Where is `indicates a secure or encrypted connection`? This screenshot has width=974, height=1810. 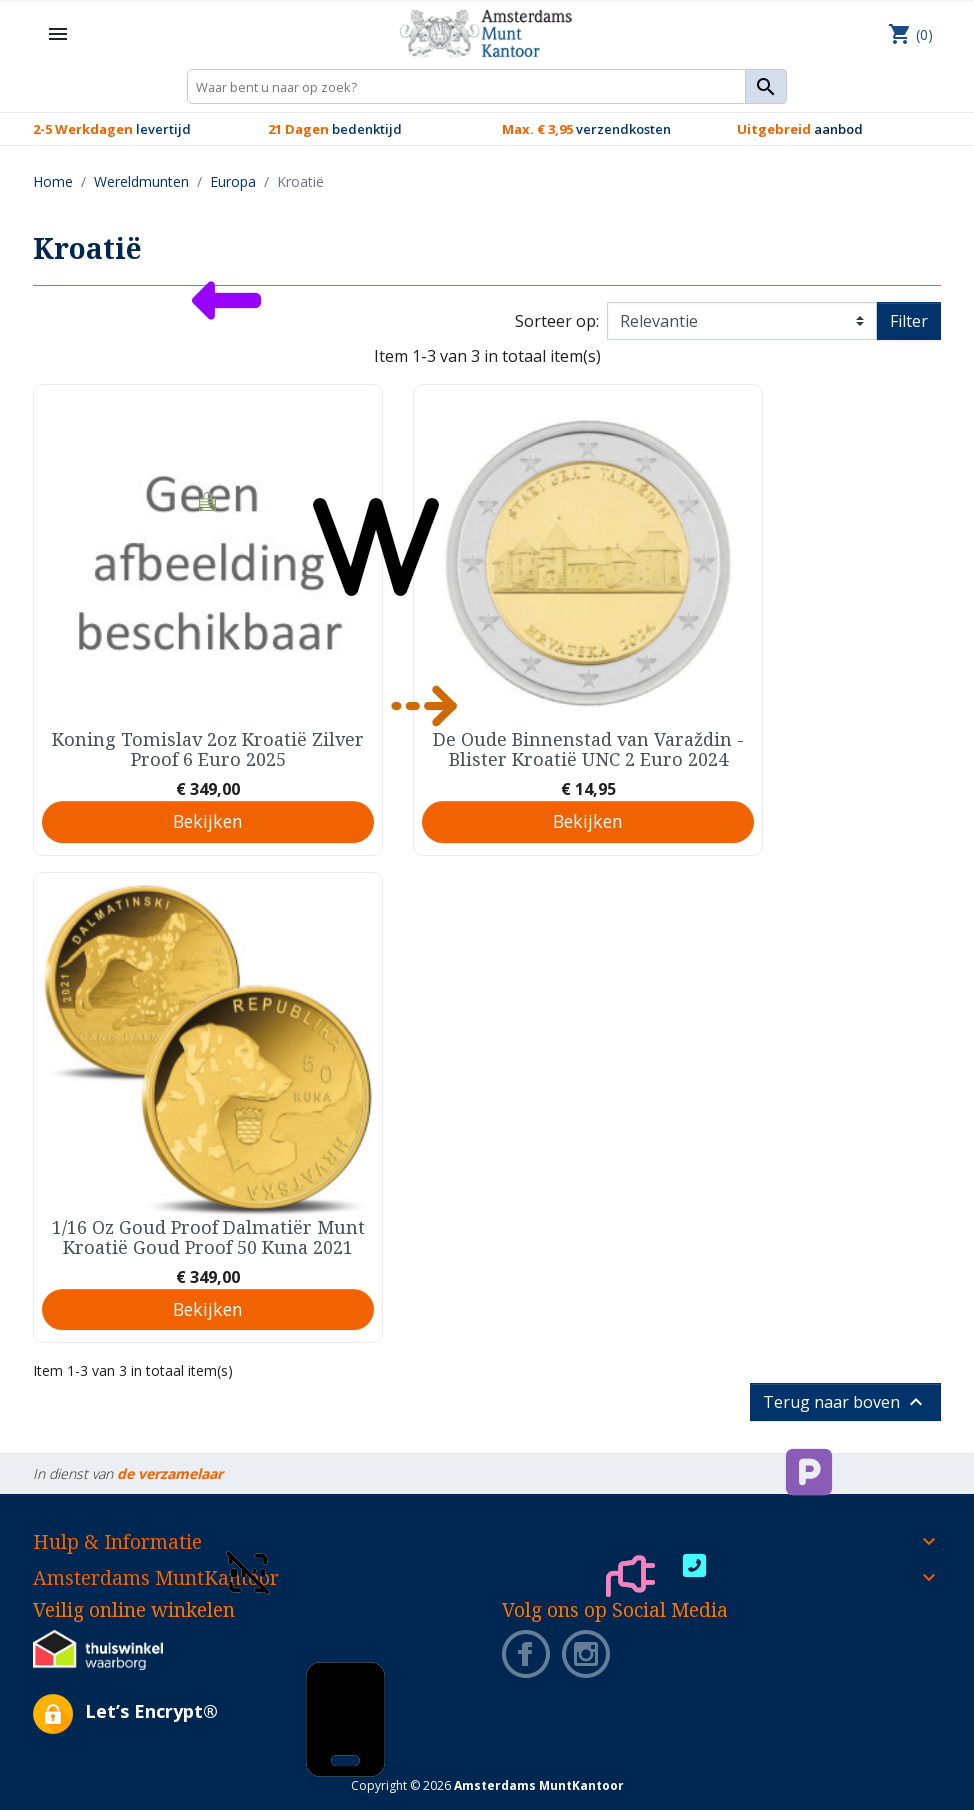 indicates a secure or encrypted connection is located at coordinates (207, 502).